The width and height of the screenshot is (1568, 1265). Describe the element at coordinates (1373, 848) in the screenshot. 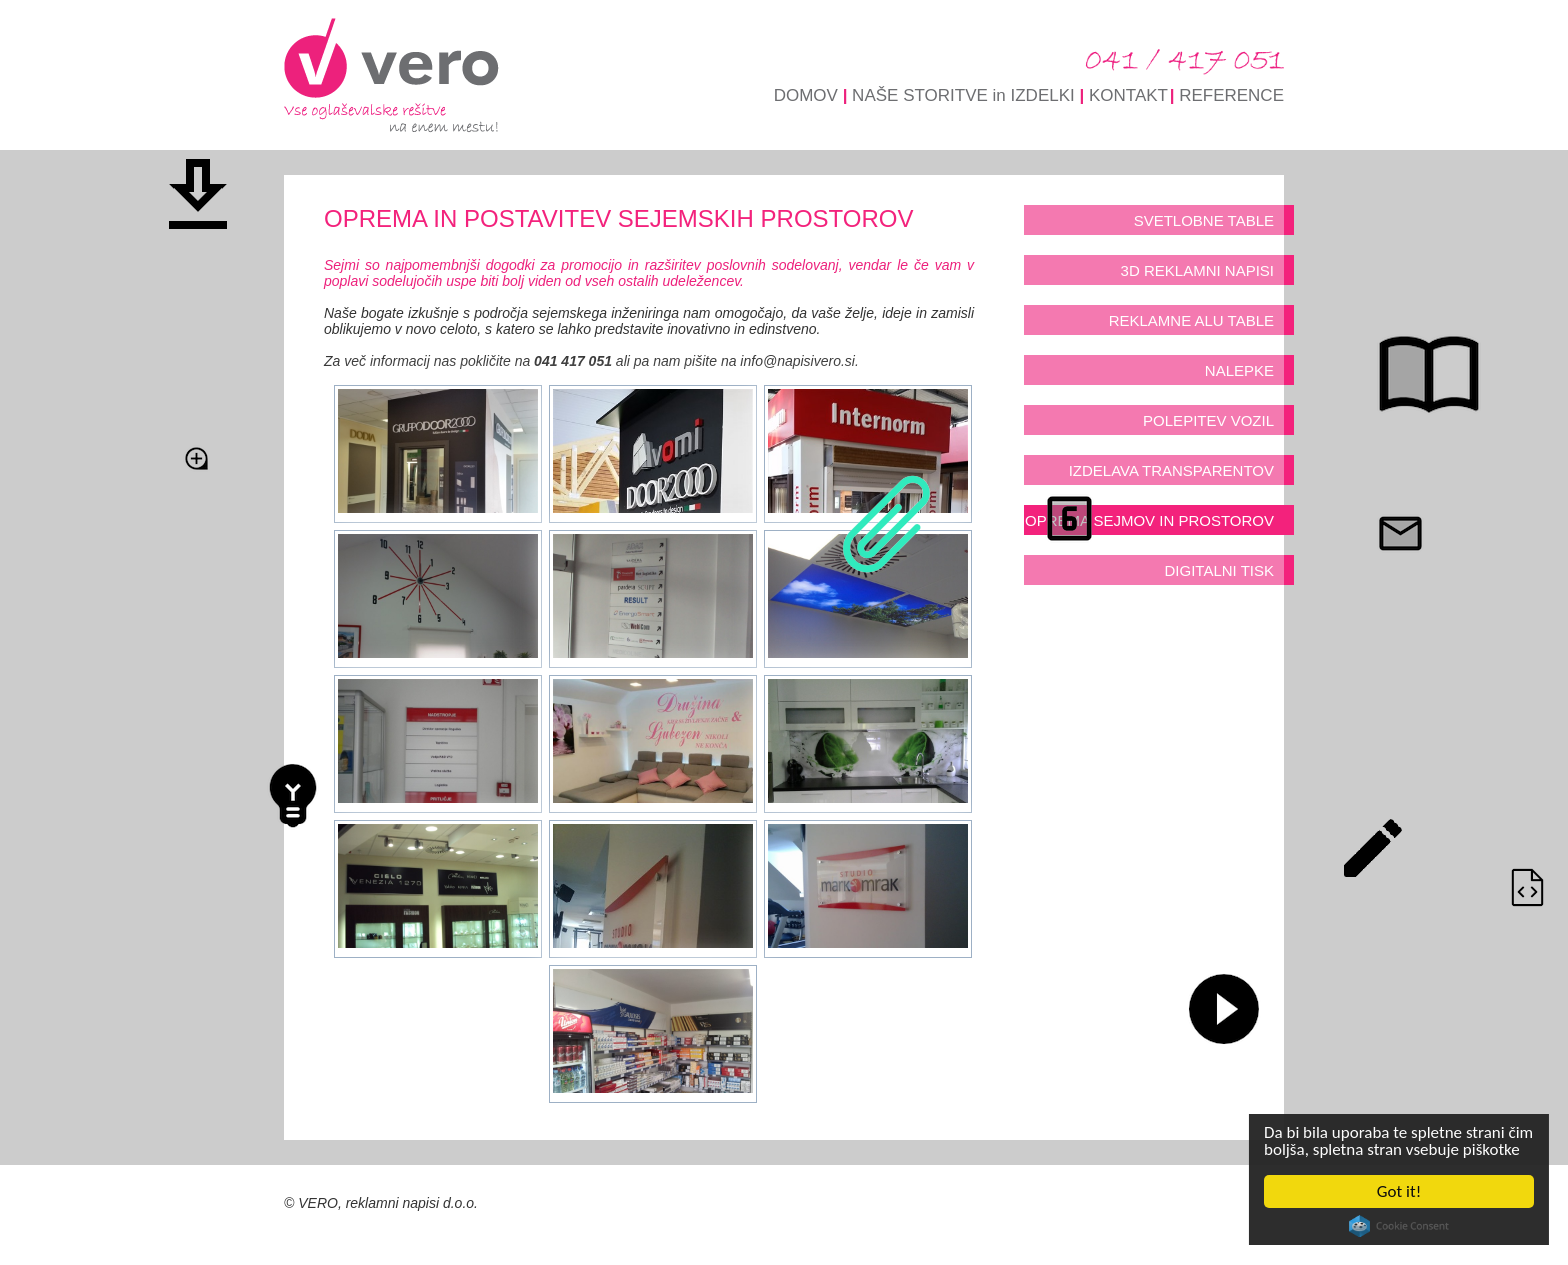

I see `edit content or settings` at that location.